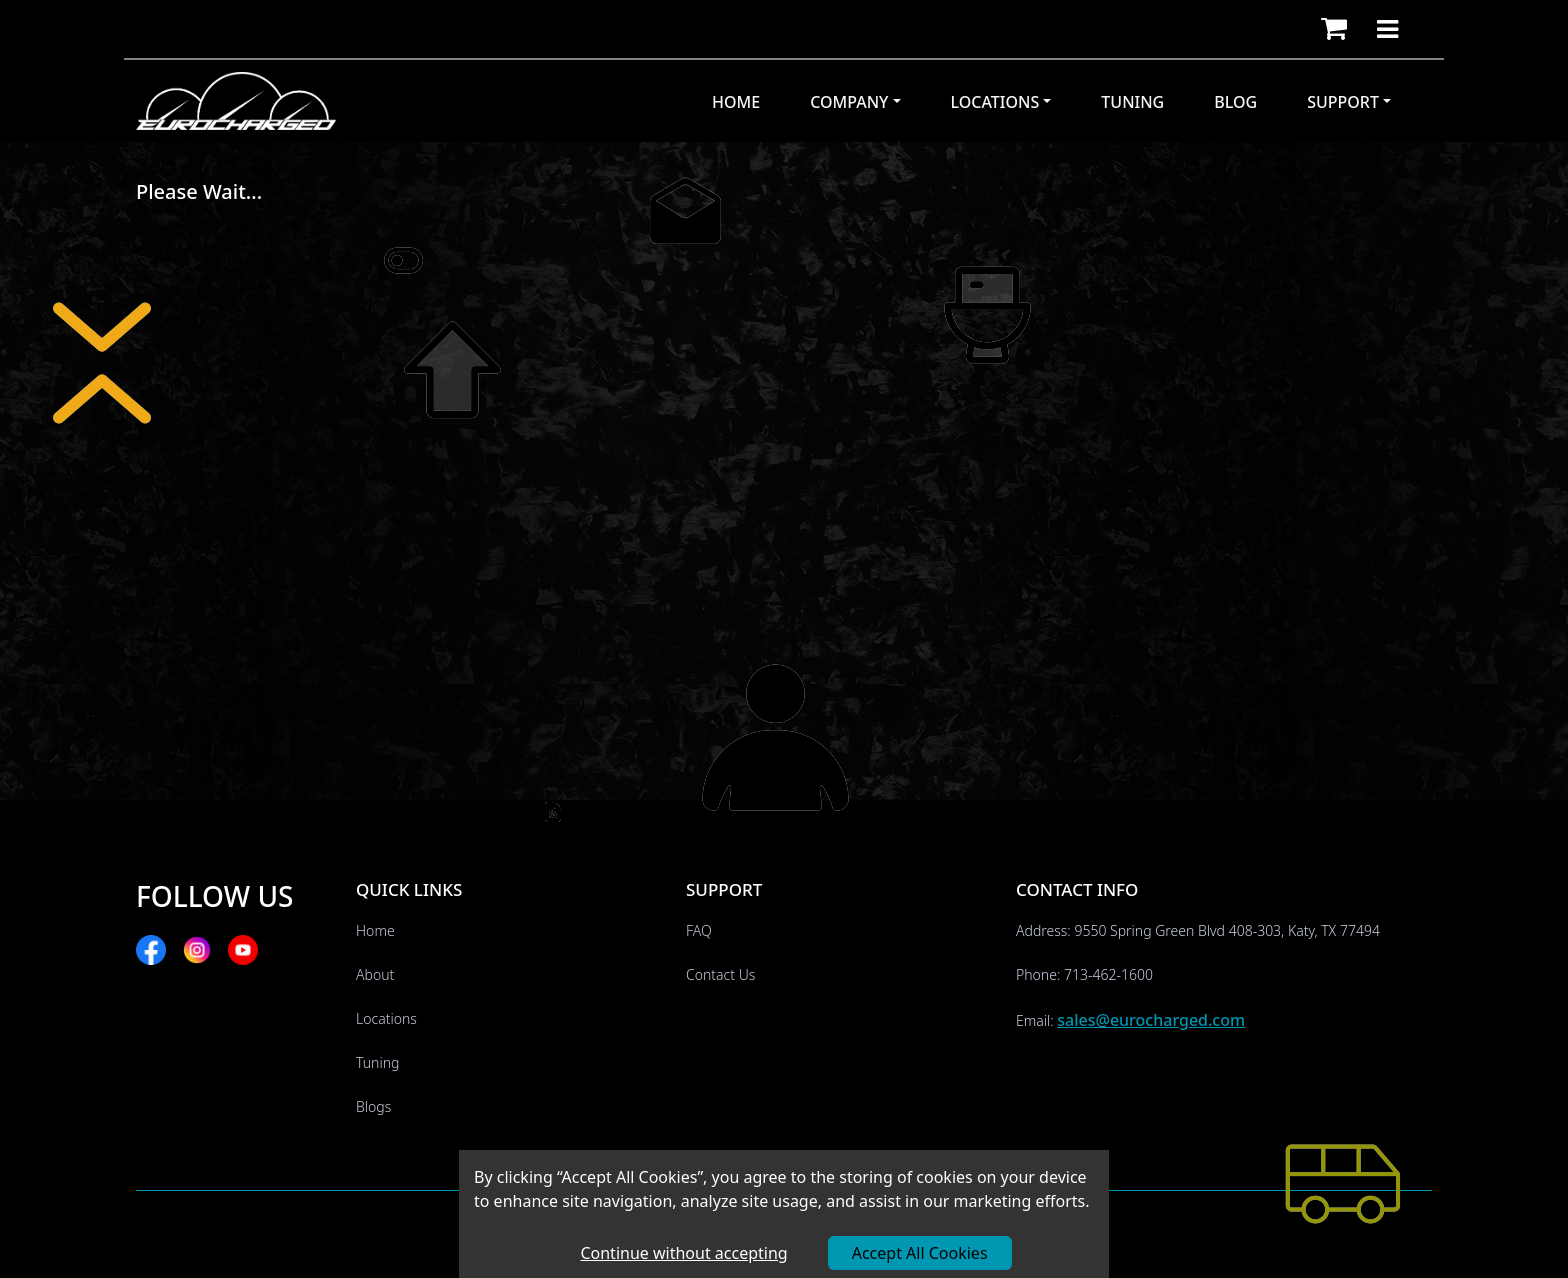  I want to click on view your draft messages, so click(685, 215).